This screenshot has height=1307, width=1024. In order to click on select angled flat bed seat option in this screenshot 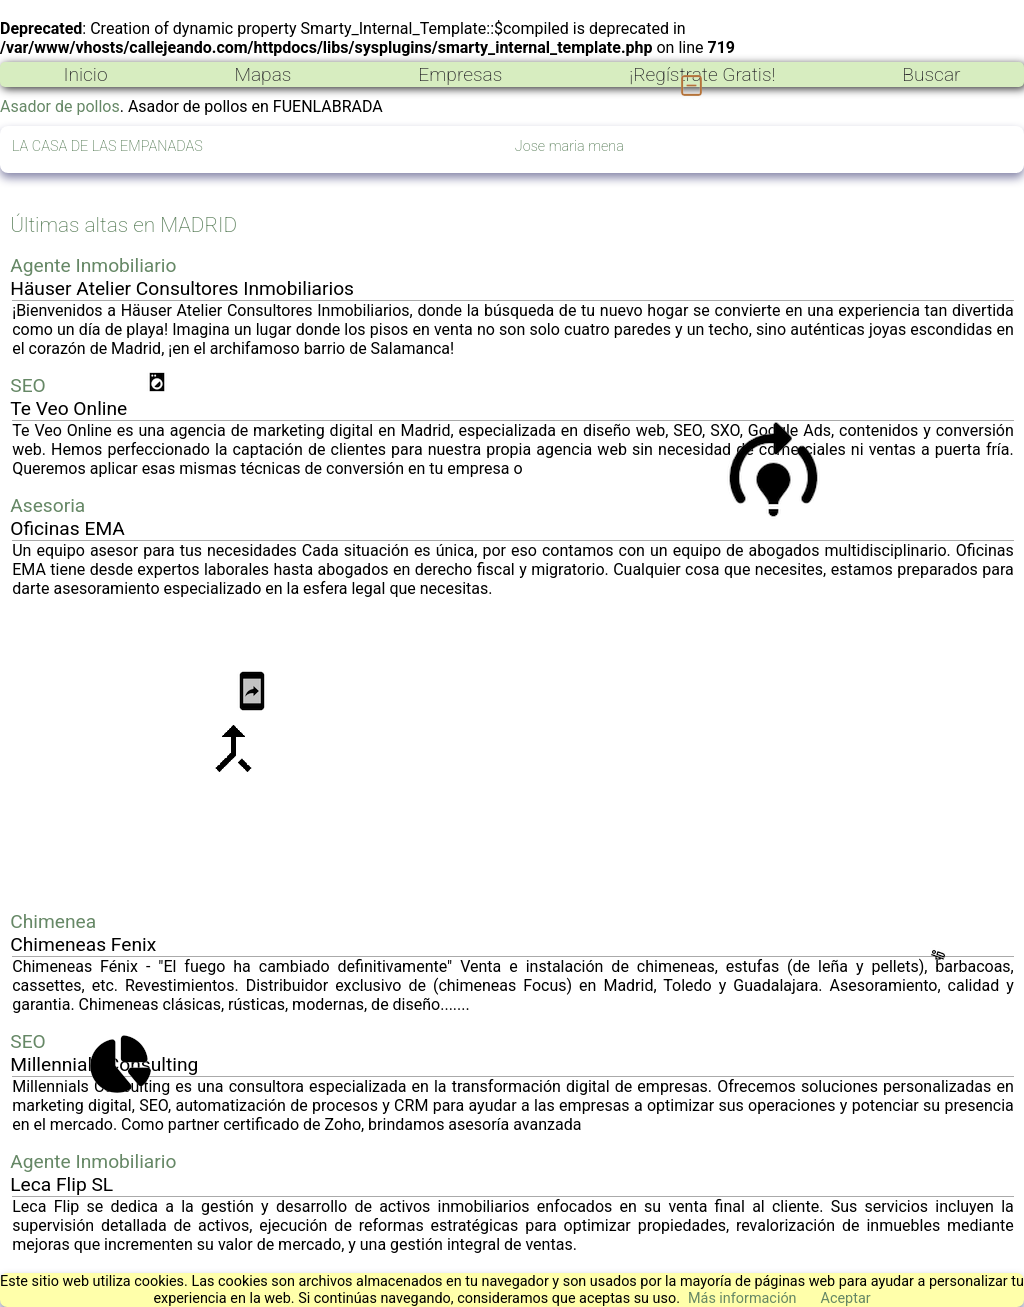, I will do `click(938, 955)`.